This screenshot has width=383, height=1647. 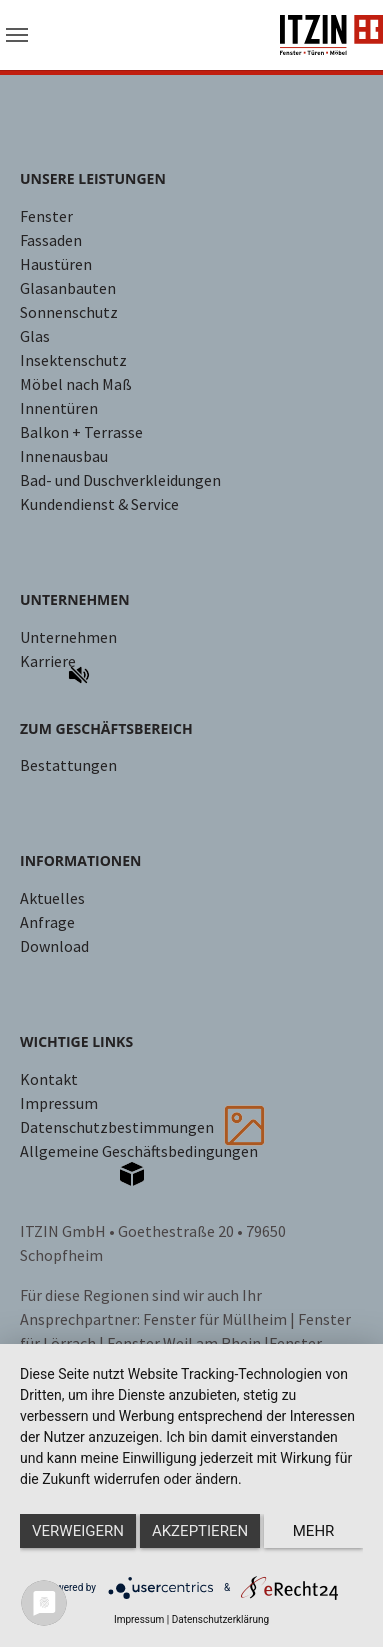 I want to click on mute audio, so click(x=79, y=675).